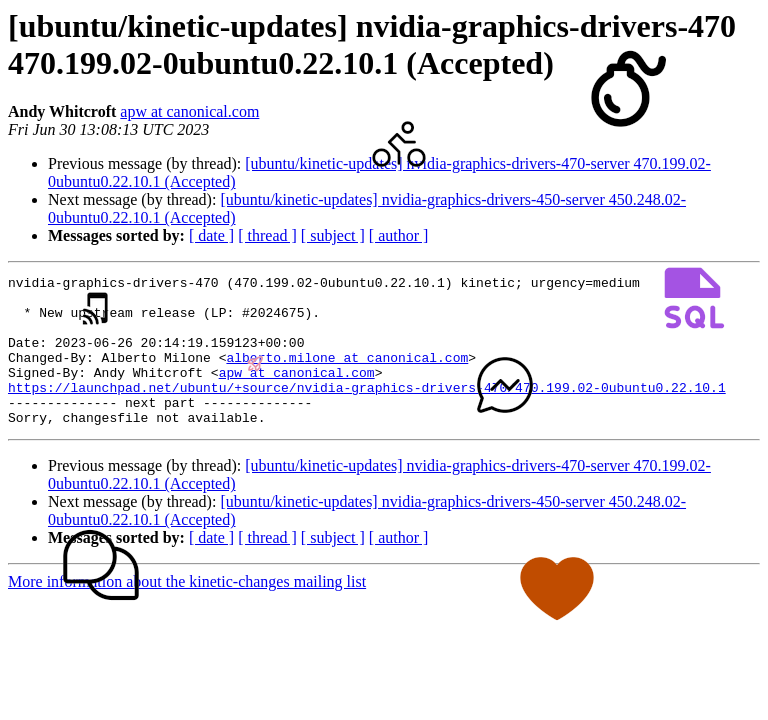  What do you see at coordinates (625, 87) in the screenshot?
I see `indicates dangerous or destructive action` at bounding box center [625, 87].